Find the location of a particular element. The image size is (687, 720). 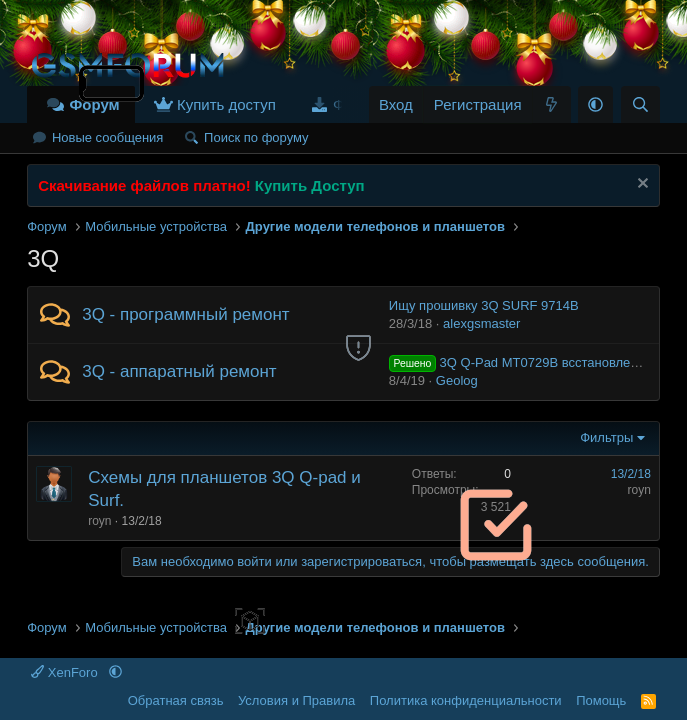

security warning or potential threat detected is located at coordinates (358, 346).